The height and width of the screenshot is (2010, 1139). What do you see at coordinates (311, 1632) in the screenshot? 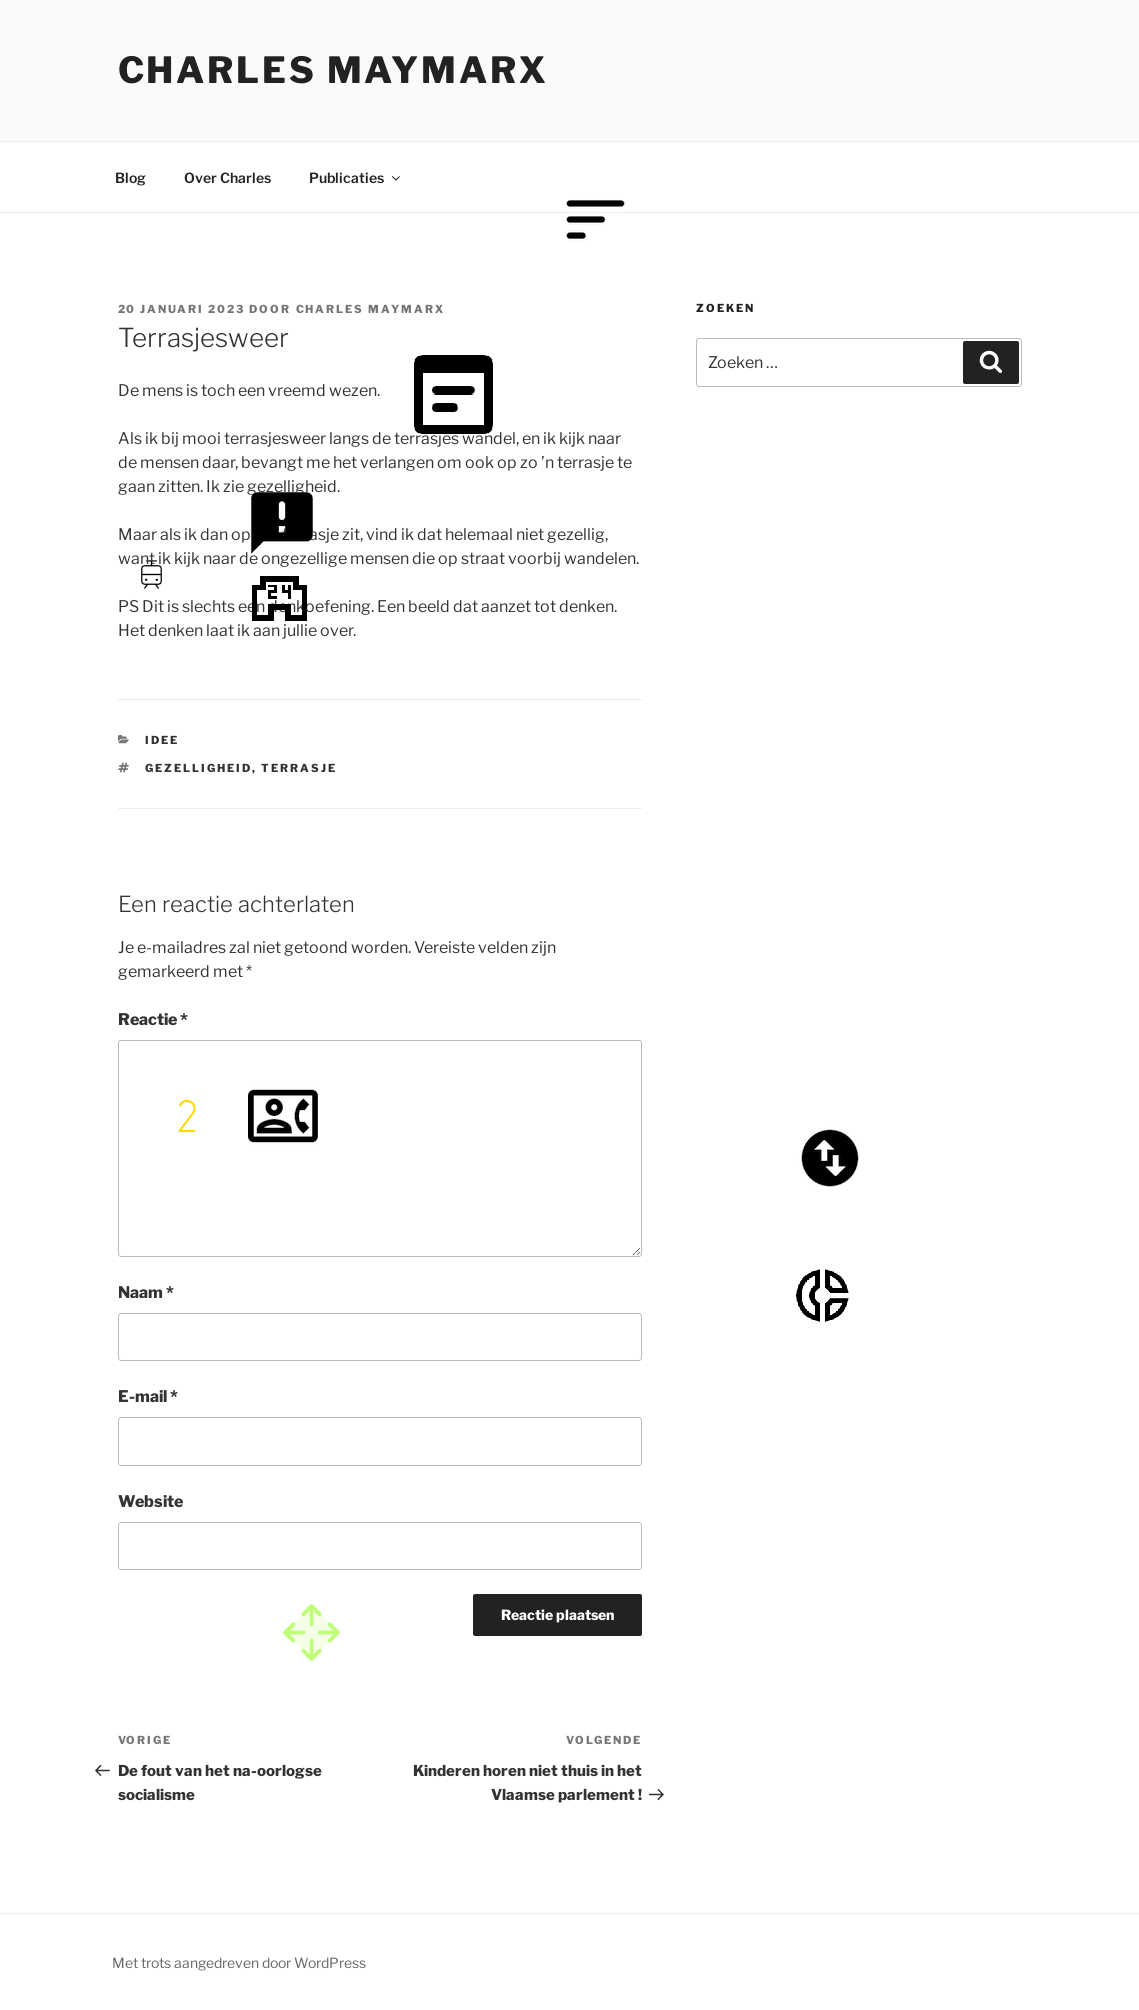
I see `expand content in all directions` at bounding box center [311, 1632].